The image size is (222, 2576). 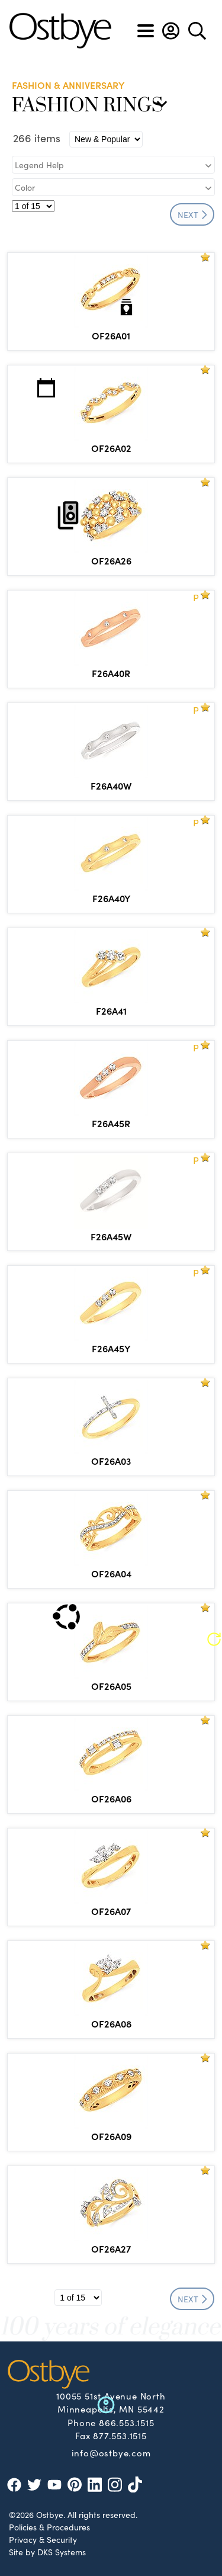 What do you see at coordinates (126, 307) in the screenshot?
I see `run batch predictions or bulk AI processing` at bounding box center [126, 307].